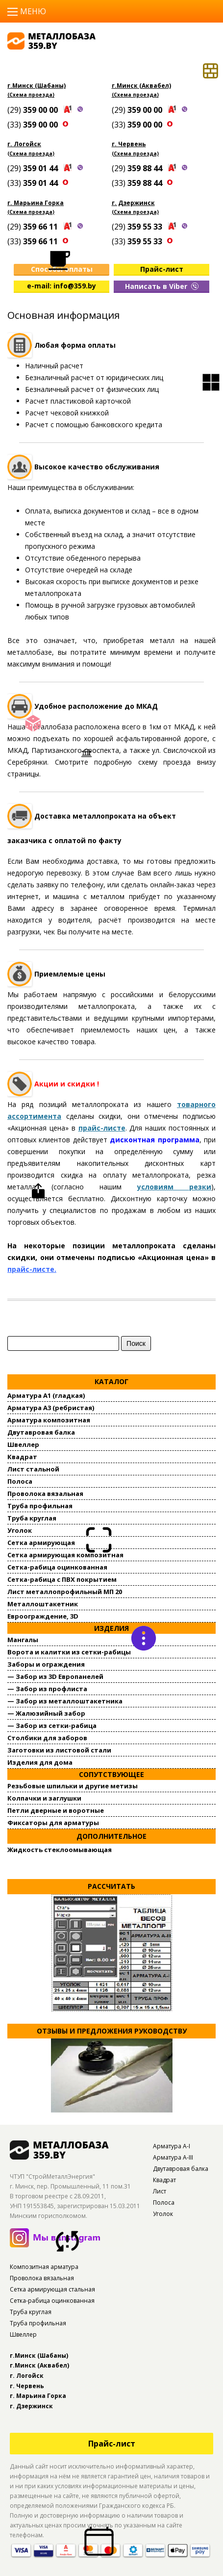 This screenshot has width=223, height=2576. What do you see at coordinates (210, 71) in the screenshot?
I see `indicates a firewall or security barrier` at bounding box center [210, 71].